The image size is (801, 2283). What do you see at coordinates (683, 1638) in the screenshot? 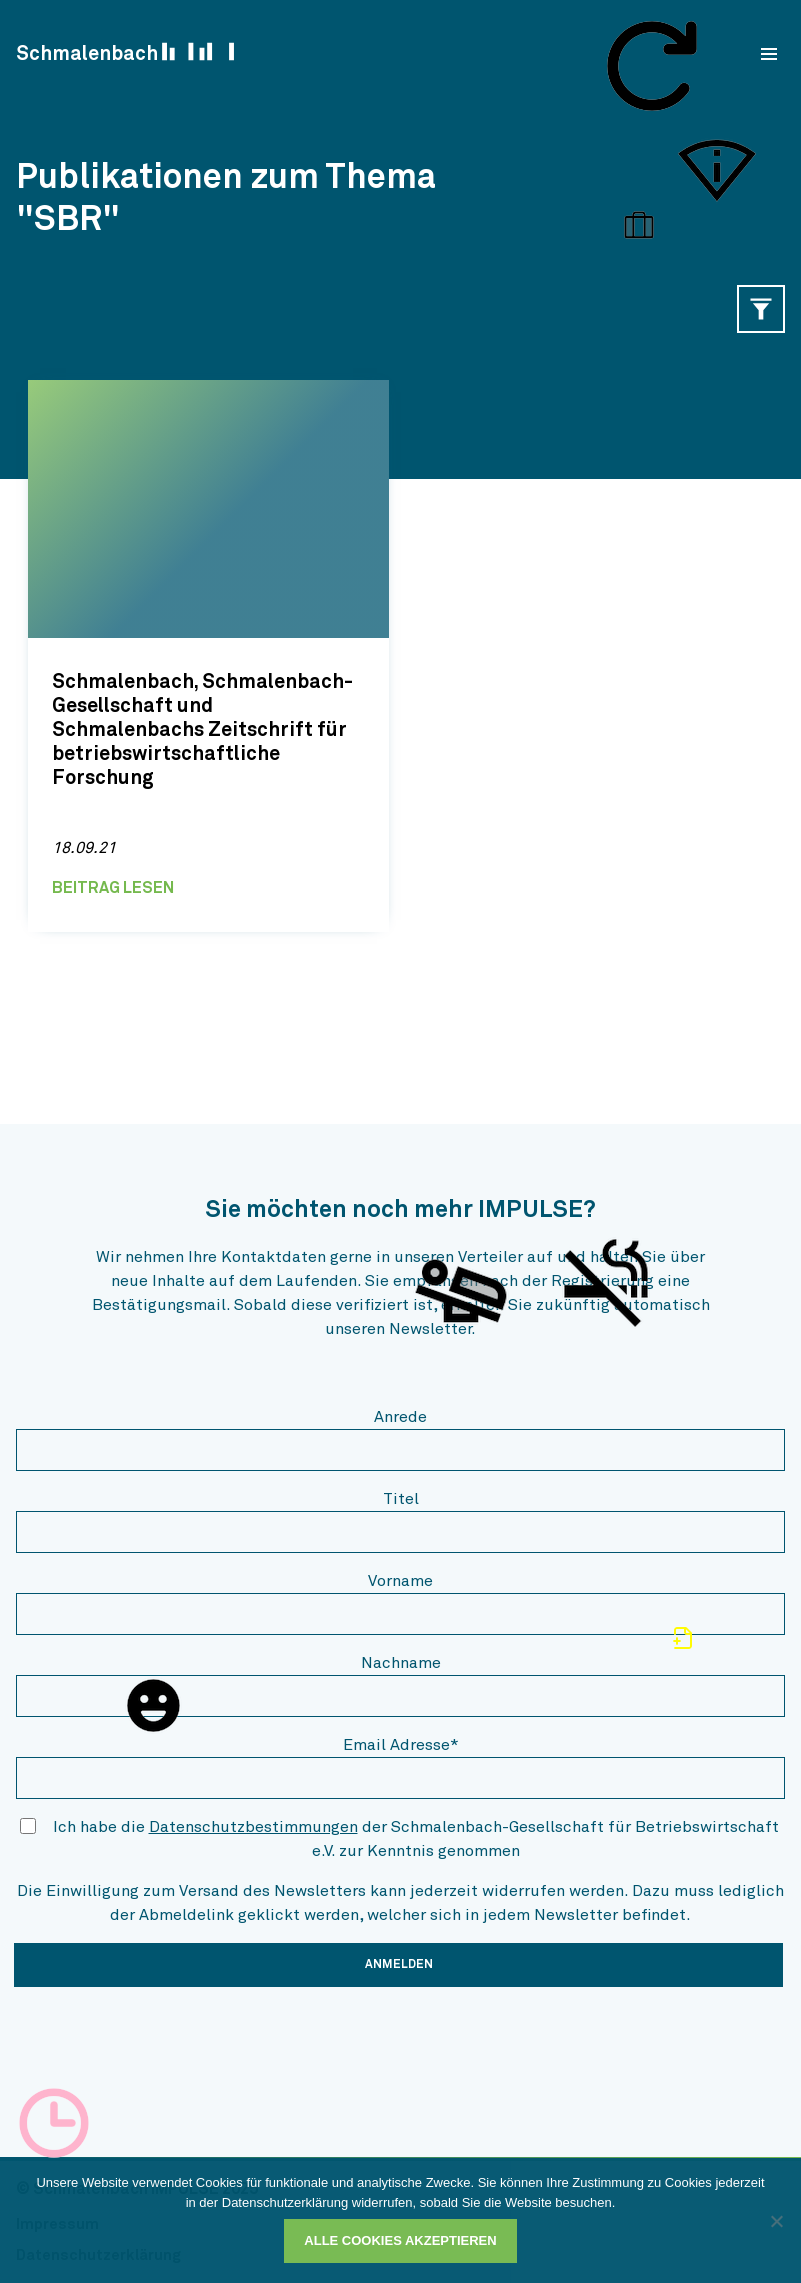
I see `create a new file` at bounding box center [683, 1638].